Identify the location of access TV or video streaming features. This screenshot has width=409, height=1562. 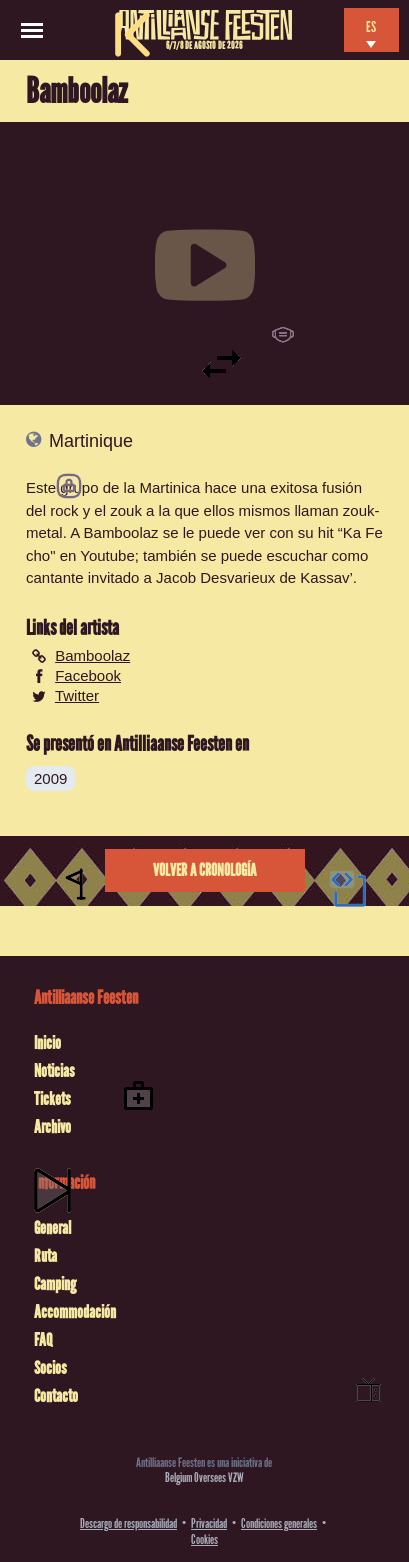
(368, 1391).